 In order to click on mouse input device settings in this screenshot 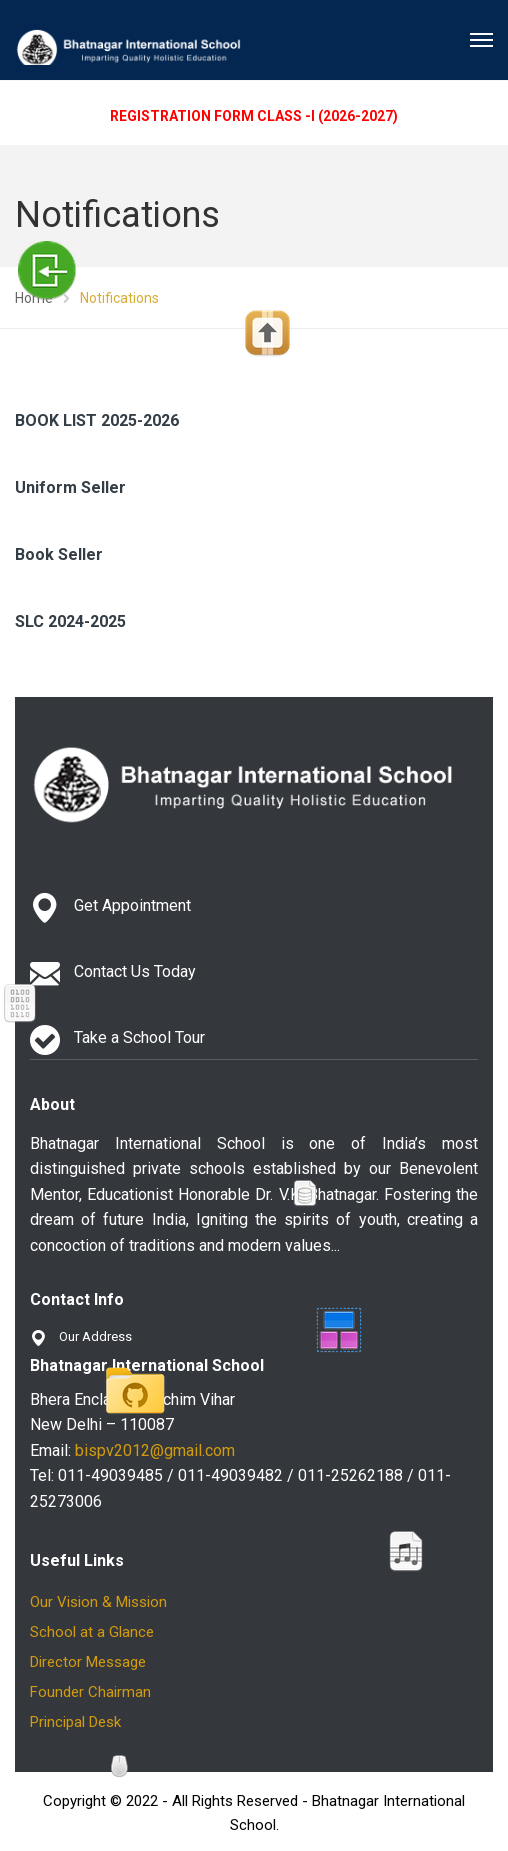, I will do `click(119, 1766)`.